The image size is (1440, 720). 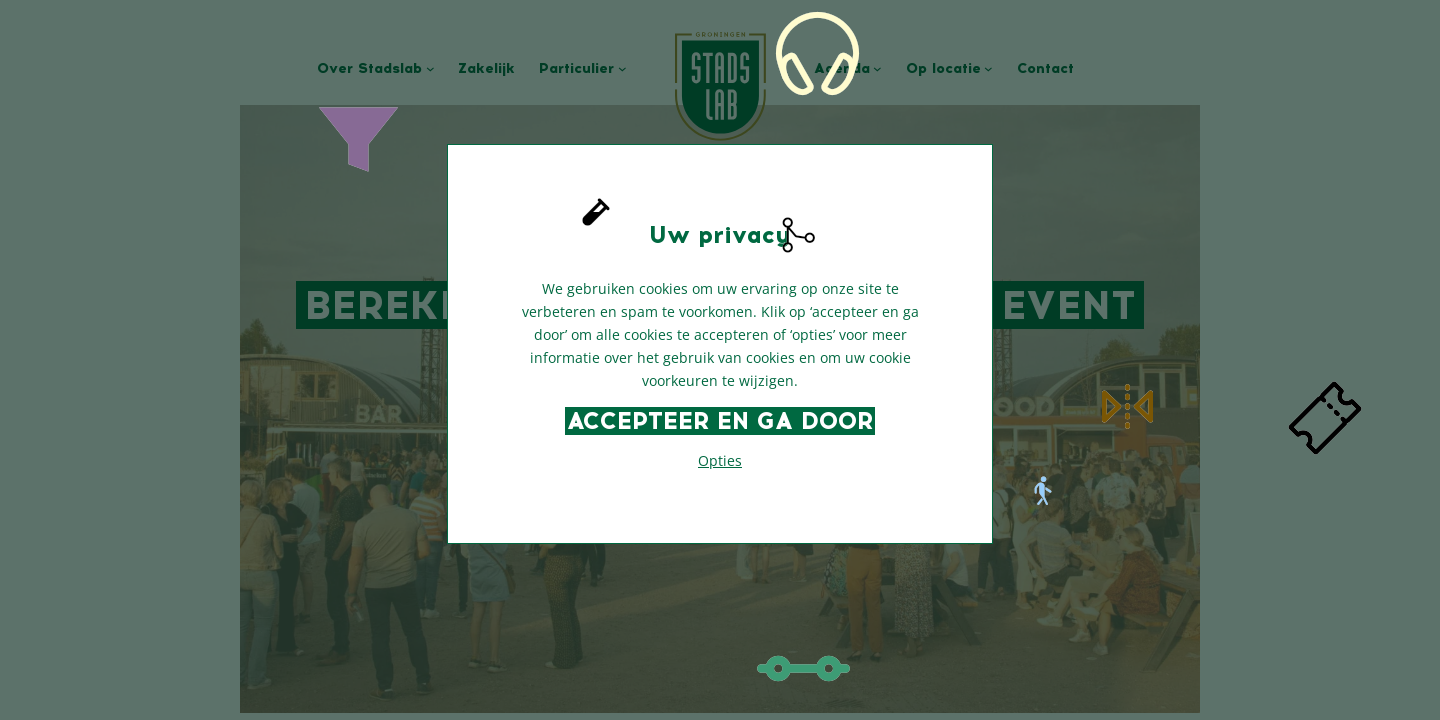 I want to click on mirror or flip content horizontally, so click(x=1127, y=406).